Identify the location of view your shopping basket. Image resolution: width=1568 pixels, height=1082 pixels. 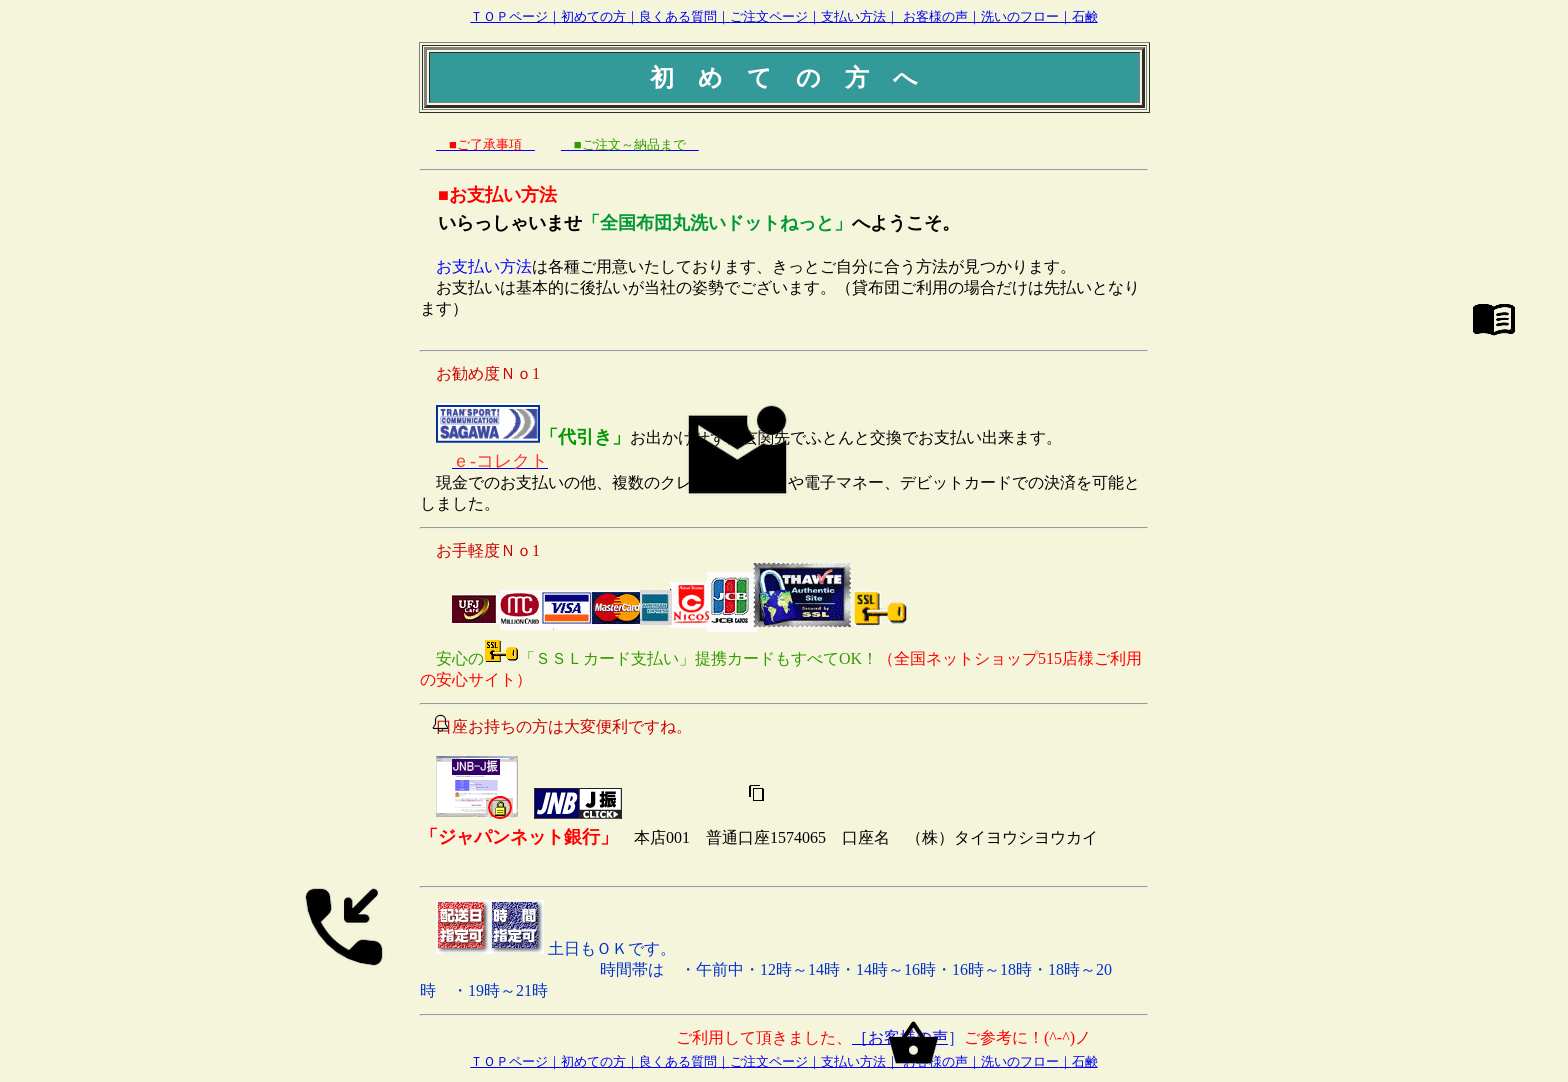
(913, 1043).